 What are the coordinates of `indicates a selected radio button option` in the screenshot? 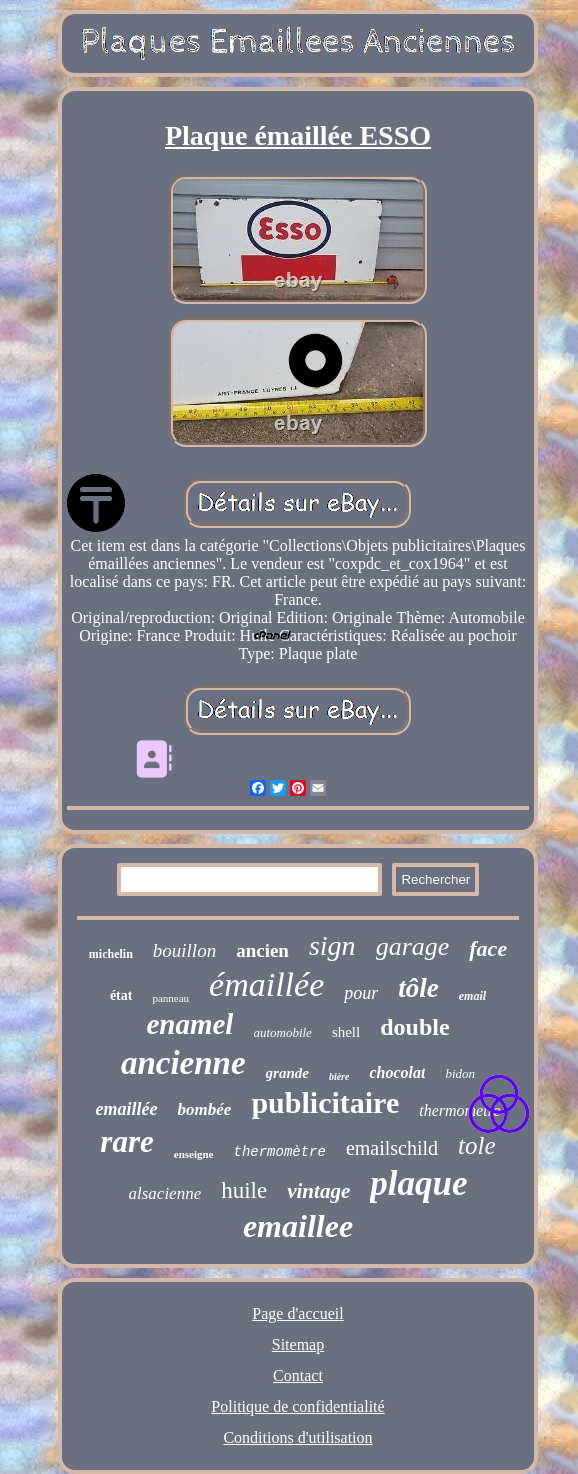 It's located at (315, 360).